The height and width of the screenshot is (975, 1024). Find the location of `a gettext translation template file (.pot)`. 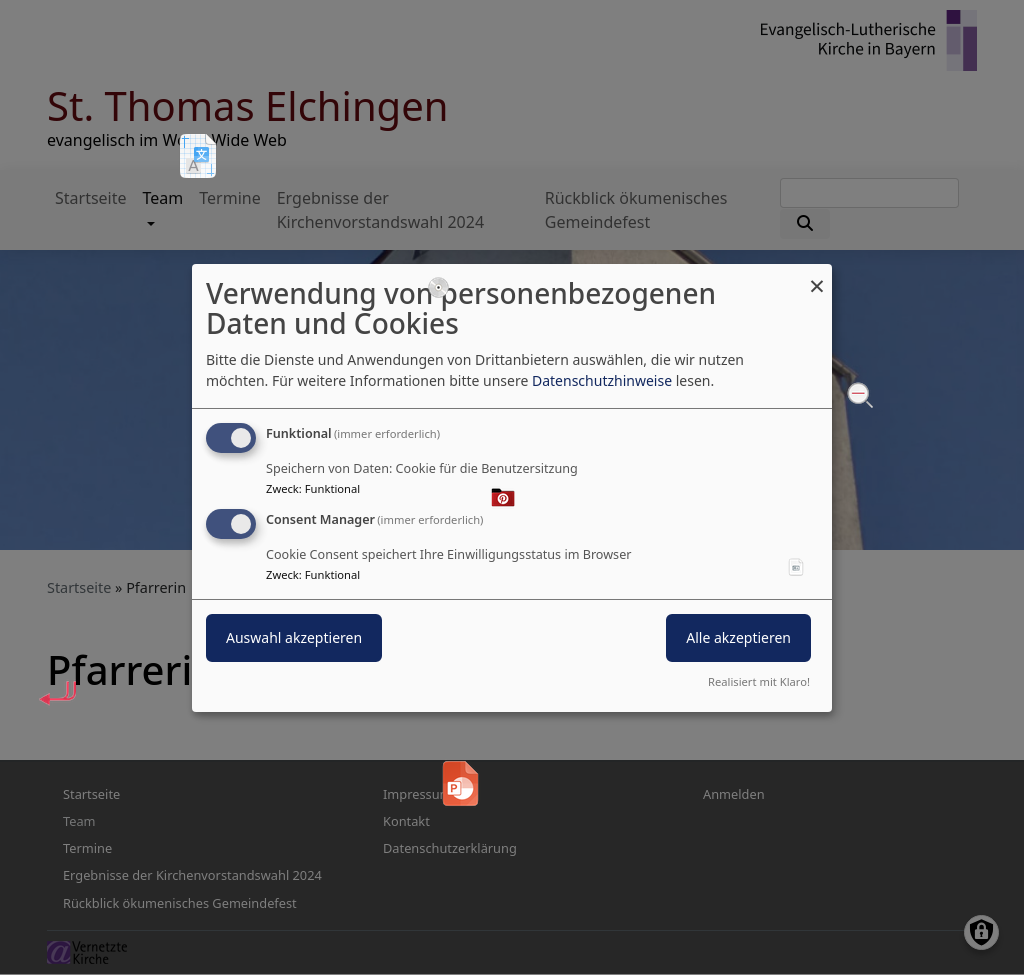

a gettext translation template file (.pot) is located at coordinates (198, 156).